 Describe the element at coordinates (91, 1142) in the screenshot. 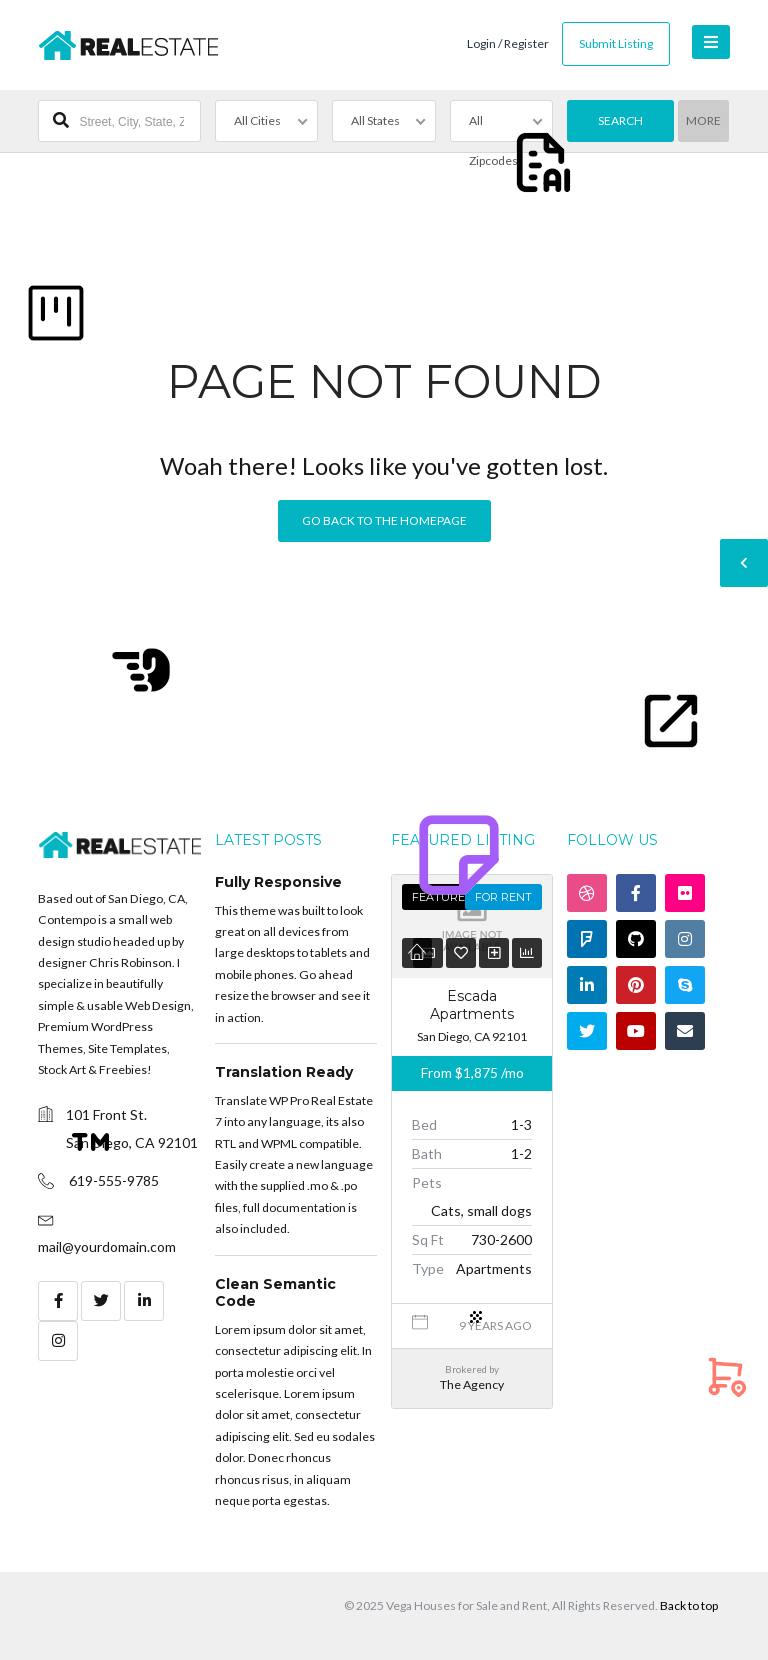

I see `indicates trademarked content or branding` at that location.